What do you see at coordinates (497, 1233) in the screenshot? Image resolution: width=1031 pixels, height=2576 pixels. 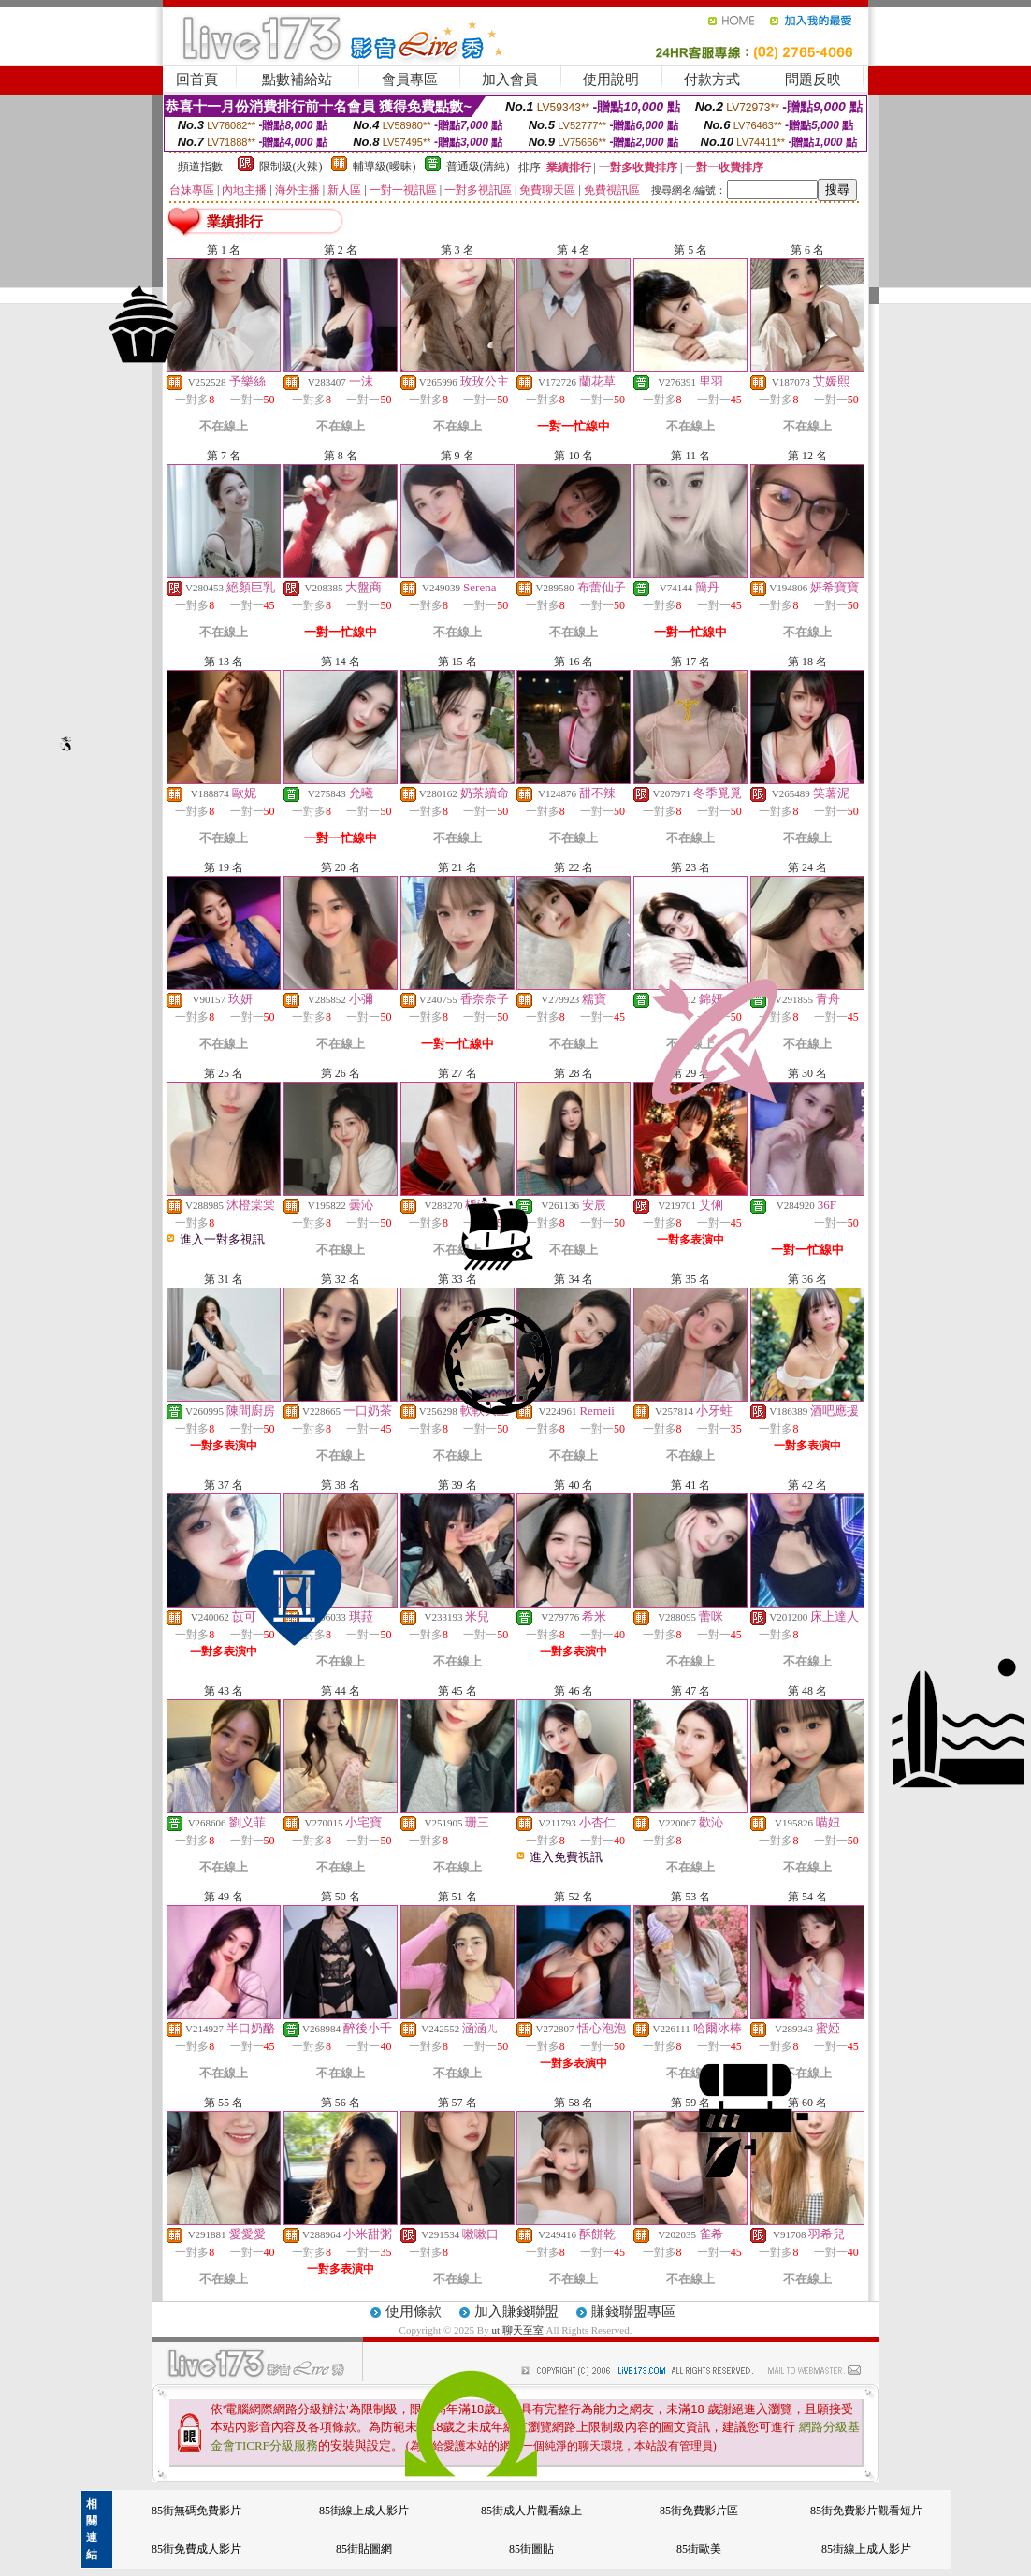 I see `select ancient naval unit in strategy game` at bounding box center [497, 1233].